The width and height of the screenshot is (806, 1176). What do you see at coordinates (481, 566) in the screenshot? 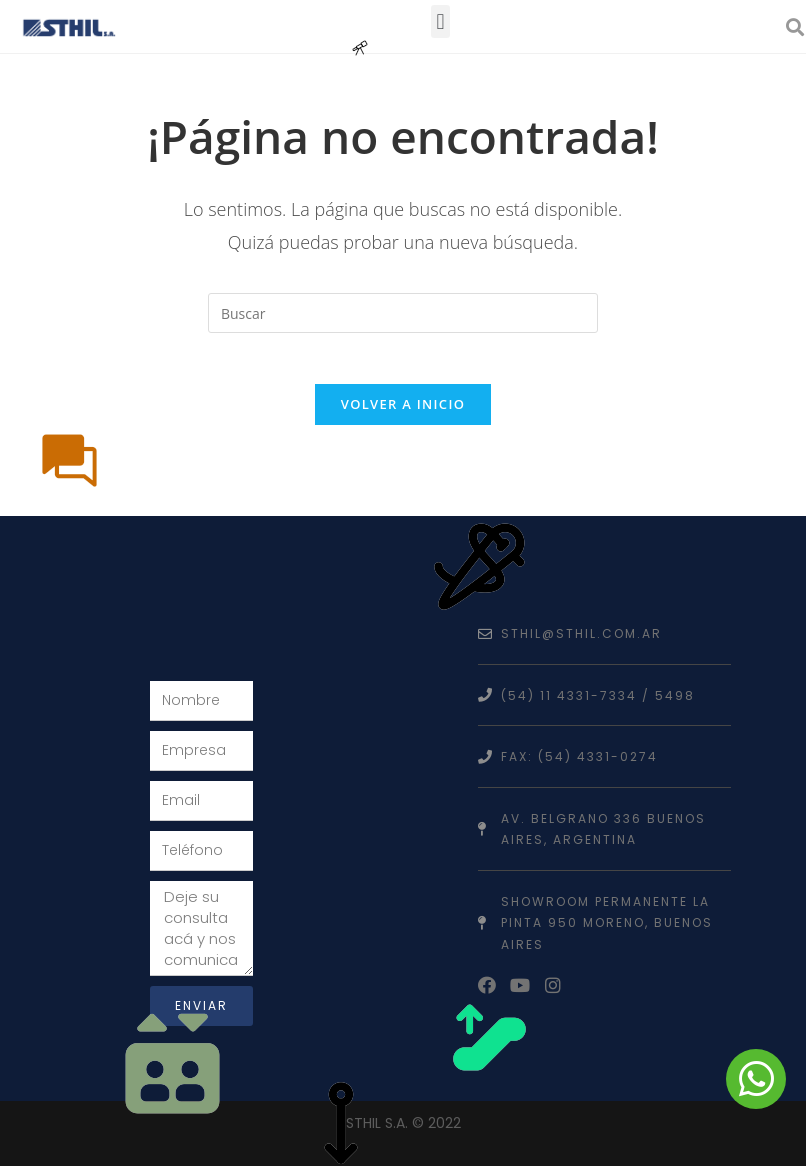
I see `access sewing or craft tools` at bounding box center [481, 566].